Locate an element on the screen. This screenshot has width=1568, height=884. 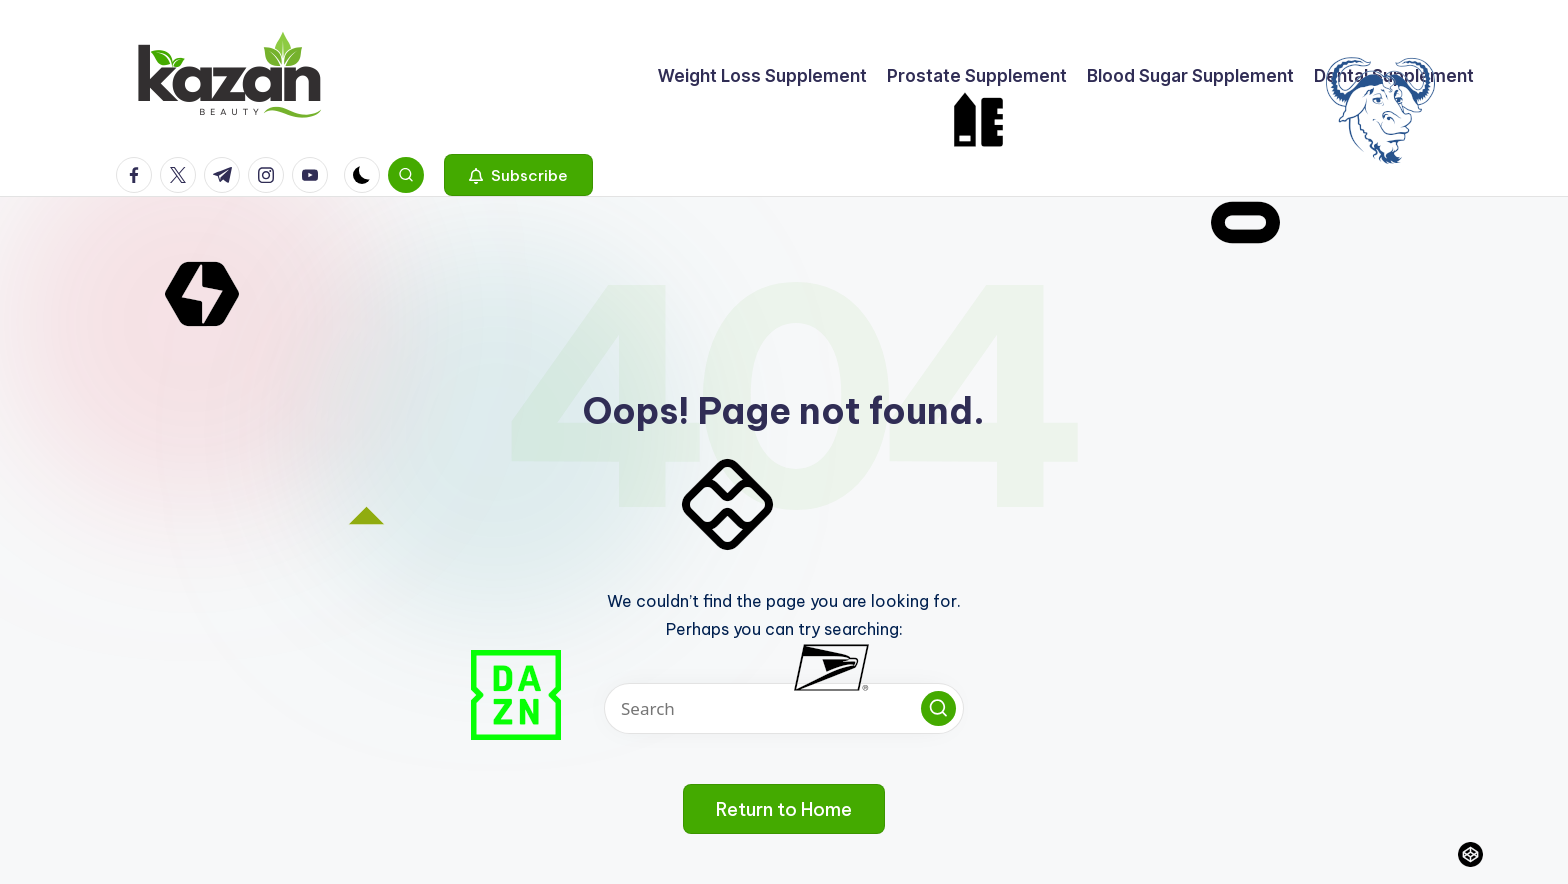
open CodePen website or app is located at coordinates (1470, 854).